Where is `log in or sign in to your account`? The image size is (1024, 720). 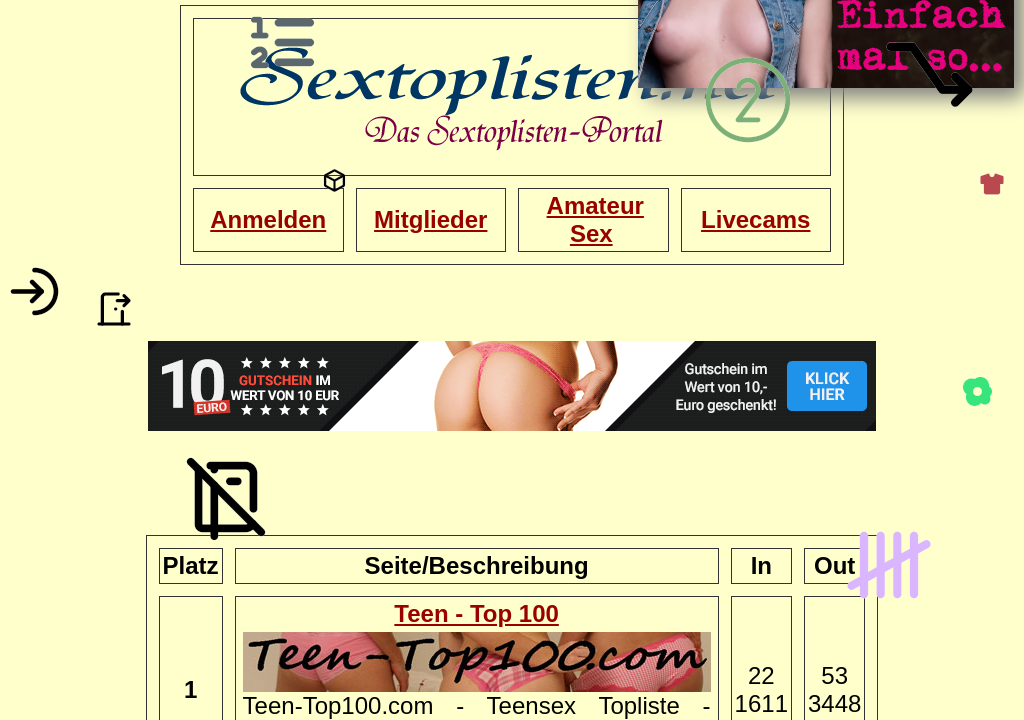 log in or sign in to your account is located at coordinates (34, 291).